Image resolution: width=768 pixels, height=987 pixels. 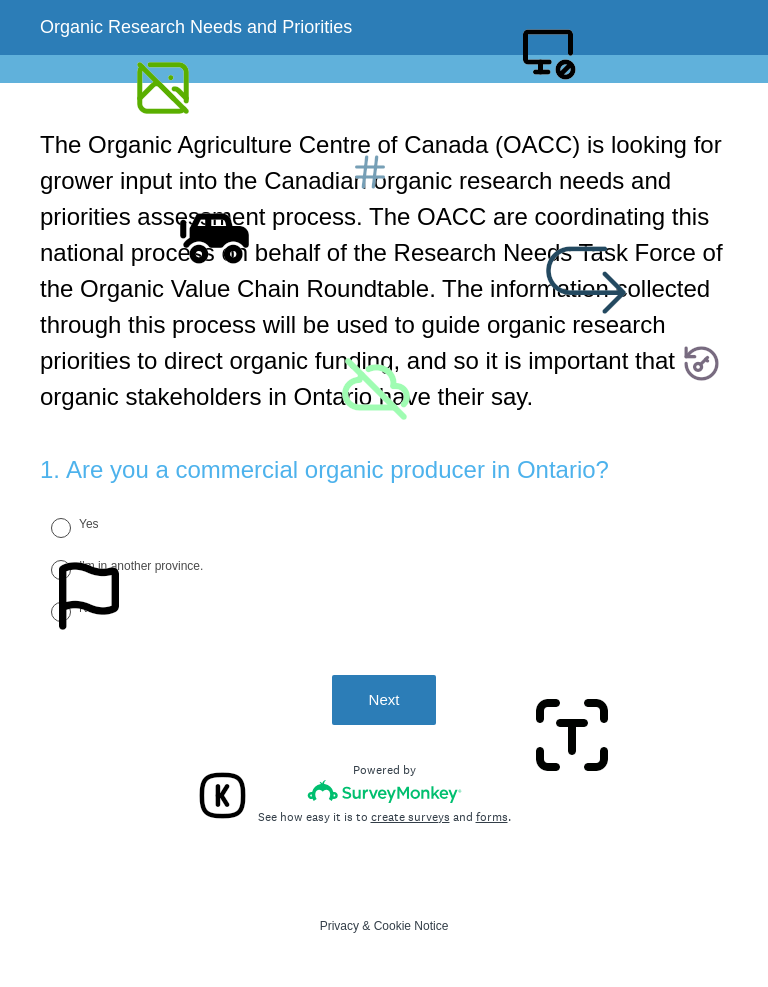 What do you see at coordinates (701, 363) in the screenshot?
I see `rotate or reset encryption key` at bounding box center [701, 363].